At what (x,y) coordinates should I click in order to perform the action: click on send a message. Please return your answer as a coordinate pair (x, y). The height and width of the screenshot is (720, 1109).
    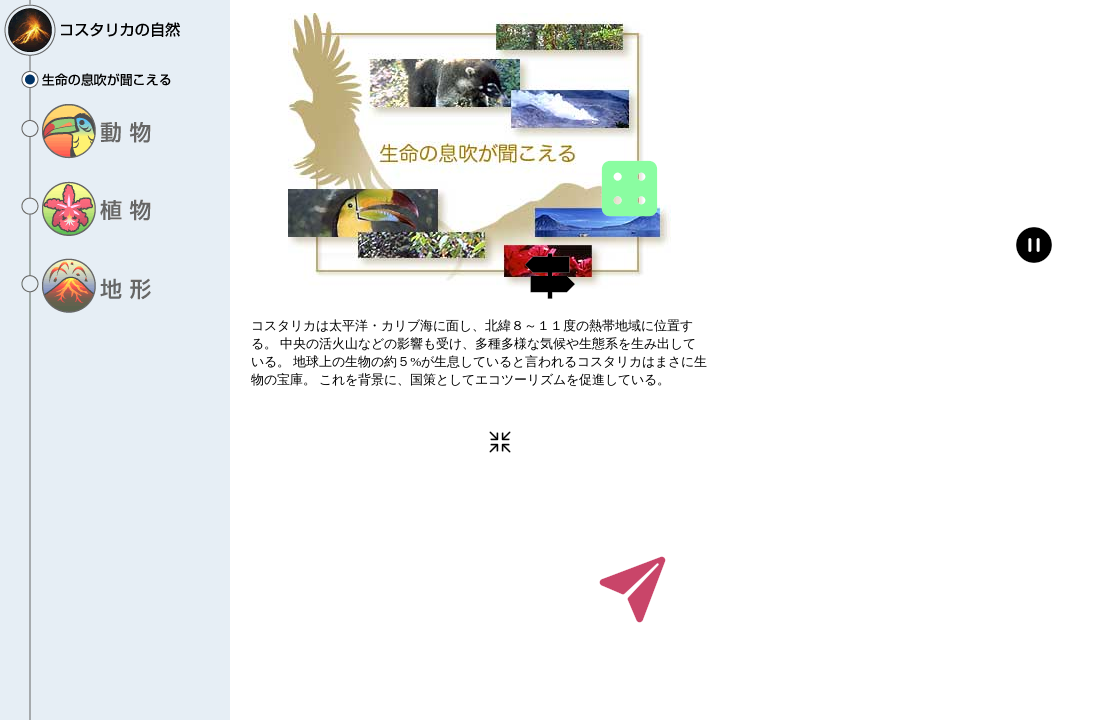
    Looking at the image, I should click on (632, 589).